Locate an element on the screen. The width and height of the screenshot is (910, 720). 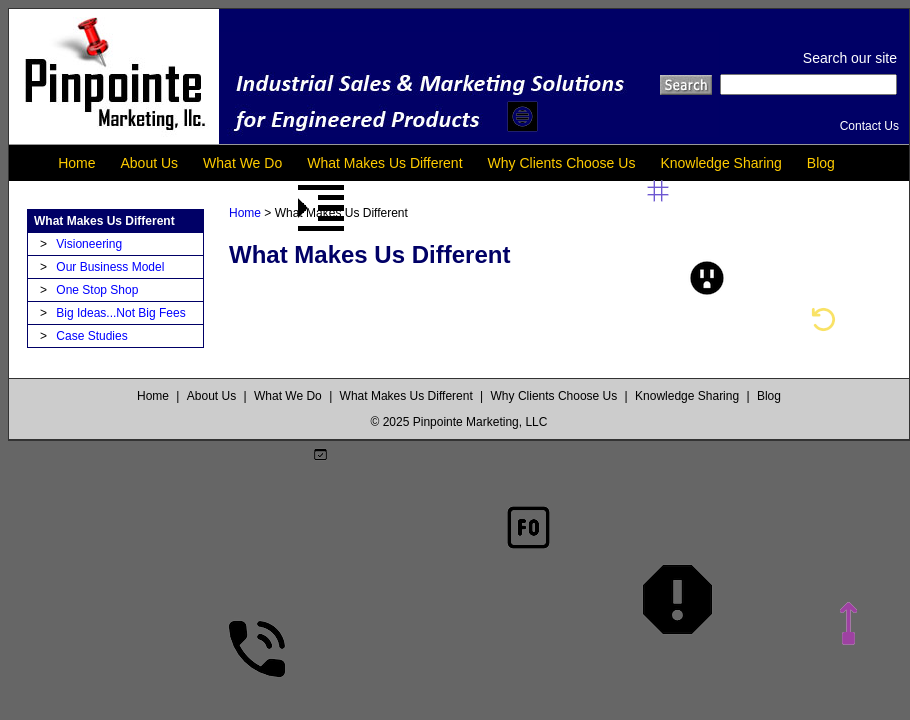
increase text indentation is located at coordinates (321, 208).